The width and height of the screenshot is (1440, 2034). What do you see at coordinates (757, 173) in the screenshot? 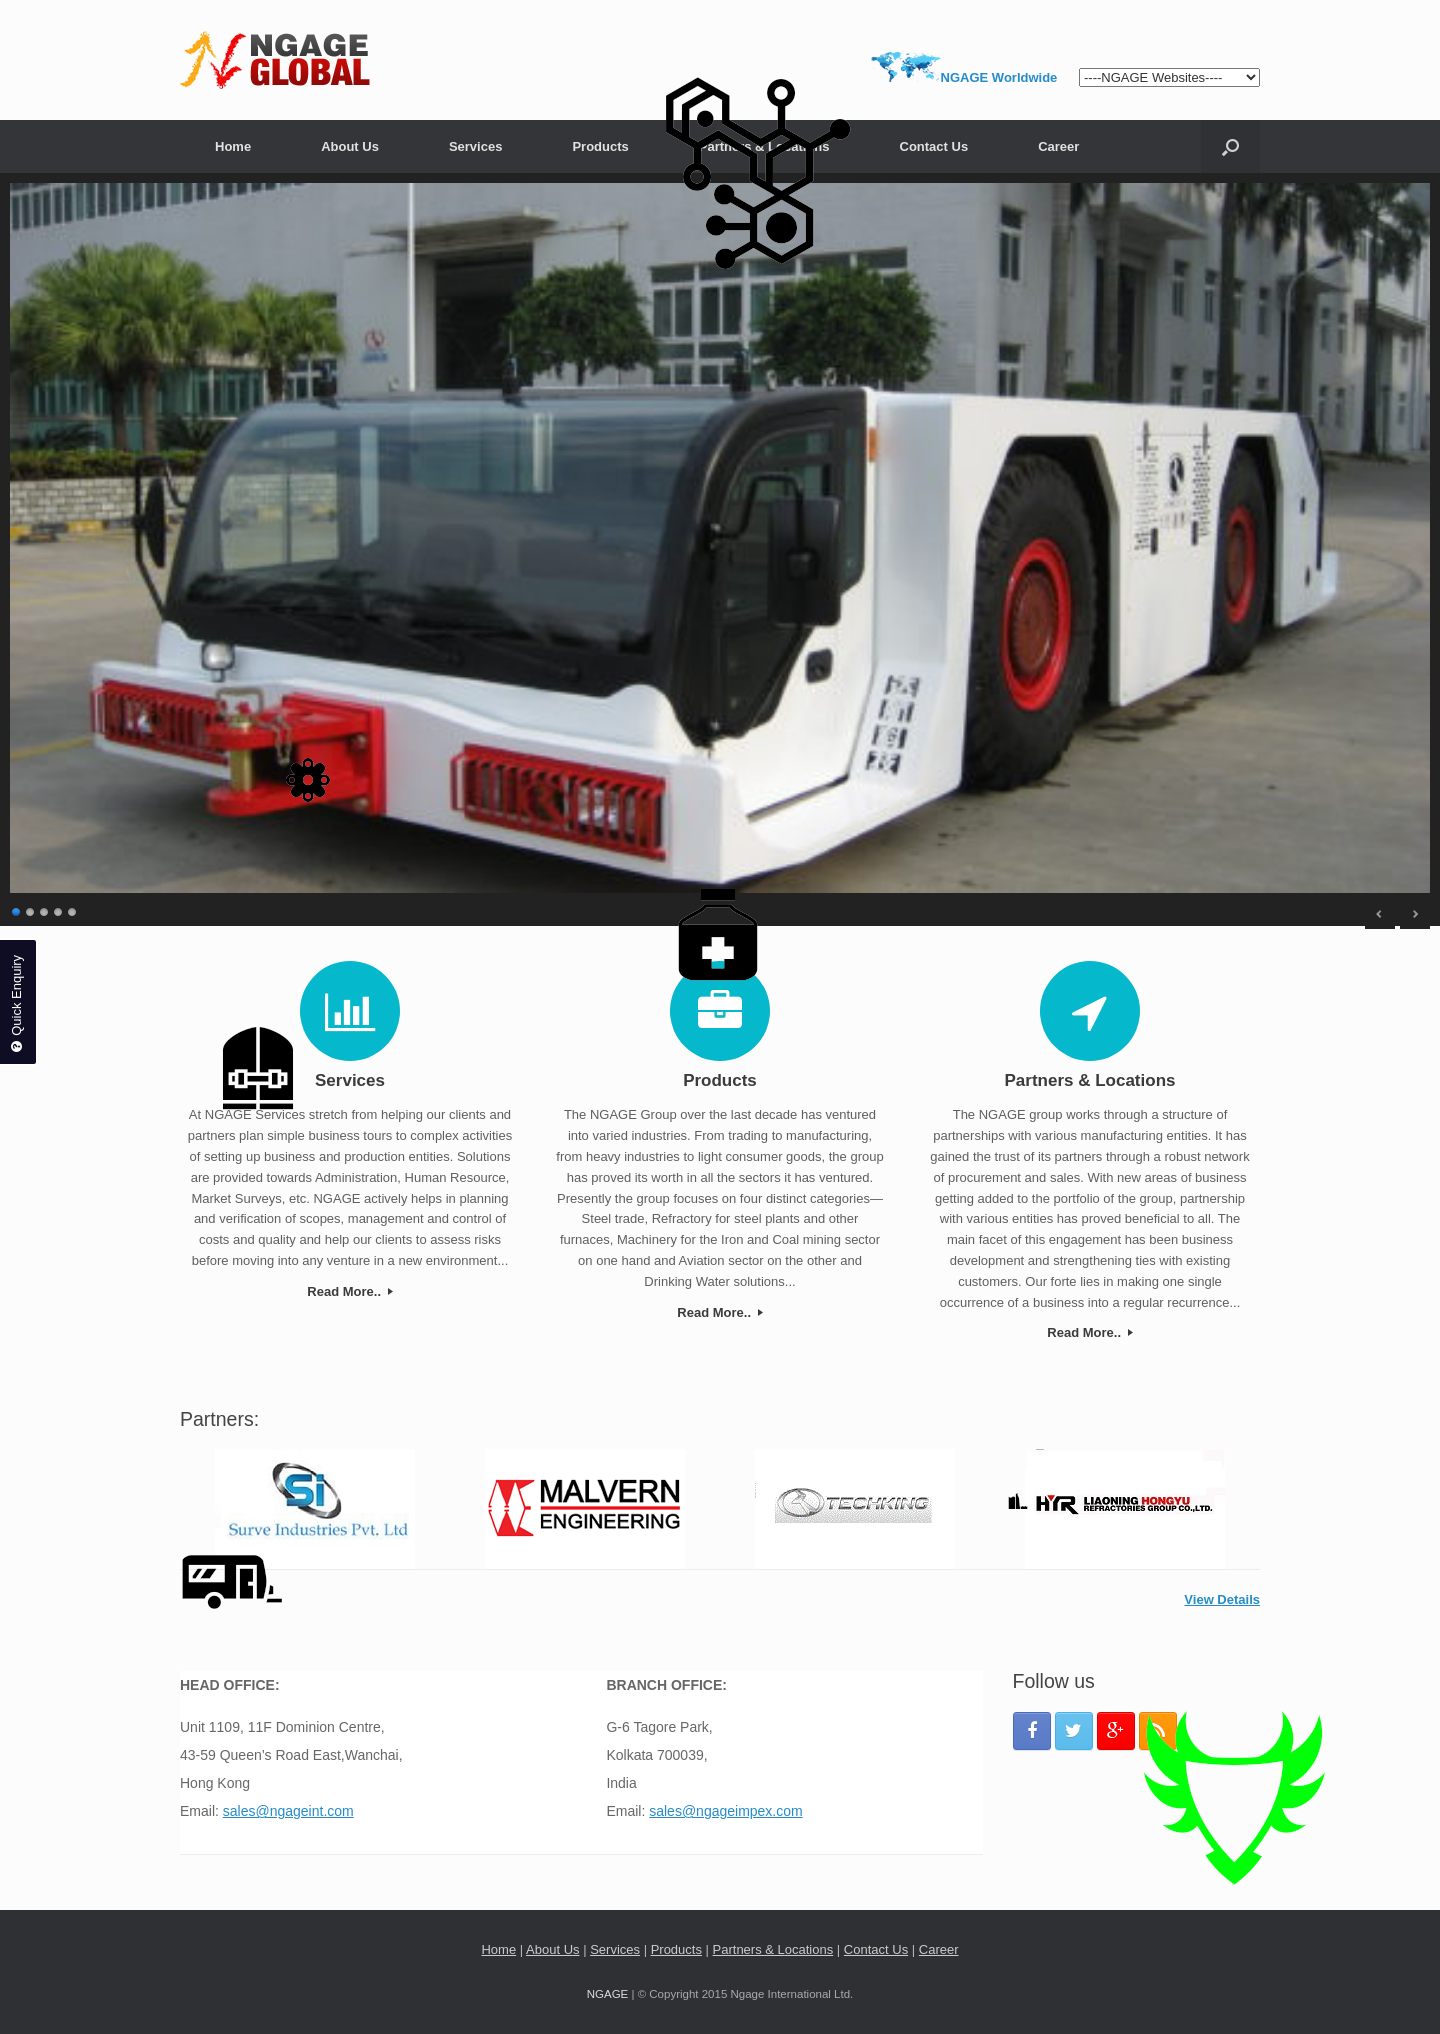
I see `view molecular or chemical structure` at bounding box center [757, 173].